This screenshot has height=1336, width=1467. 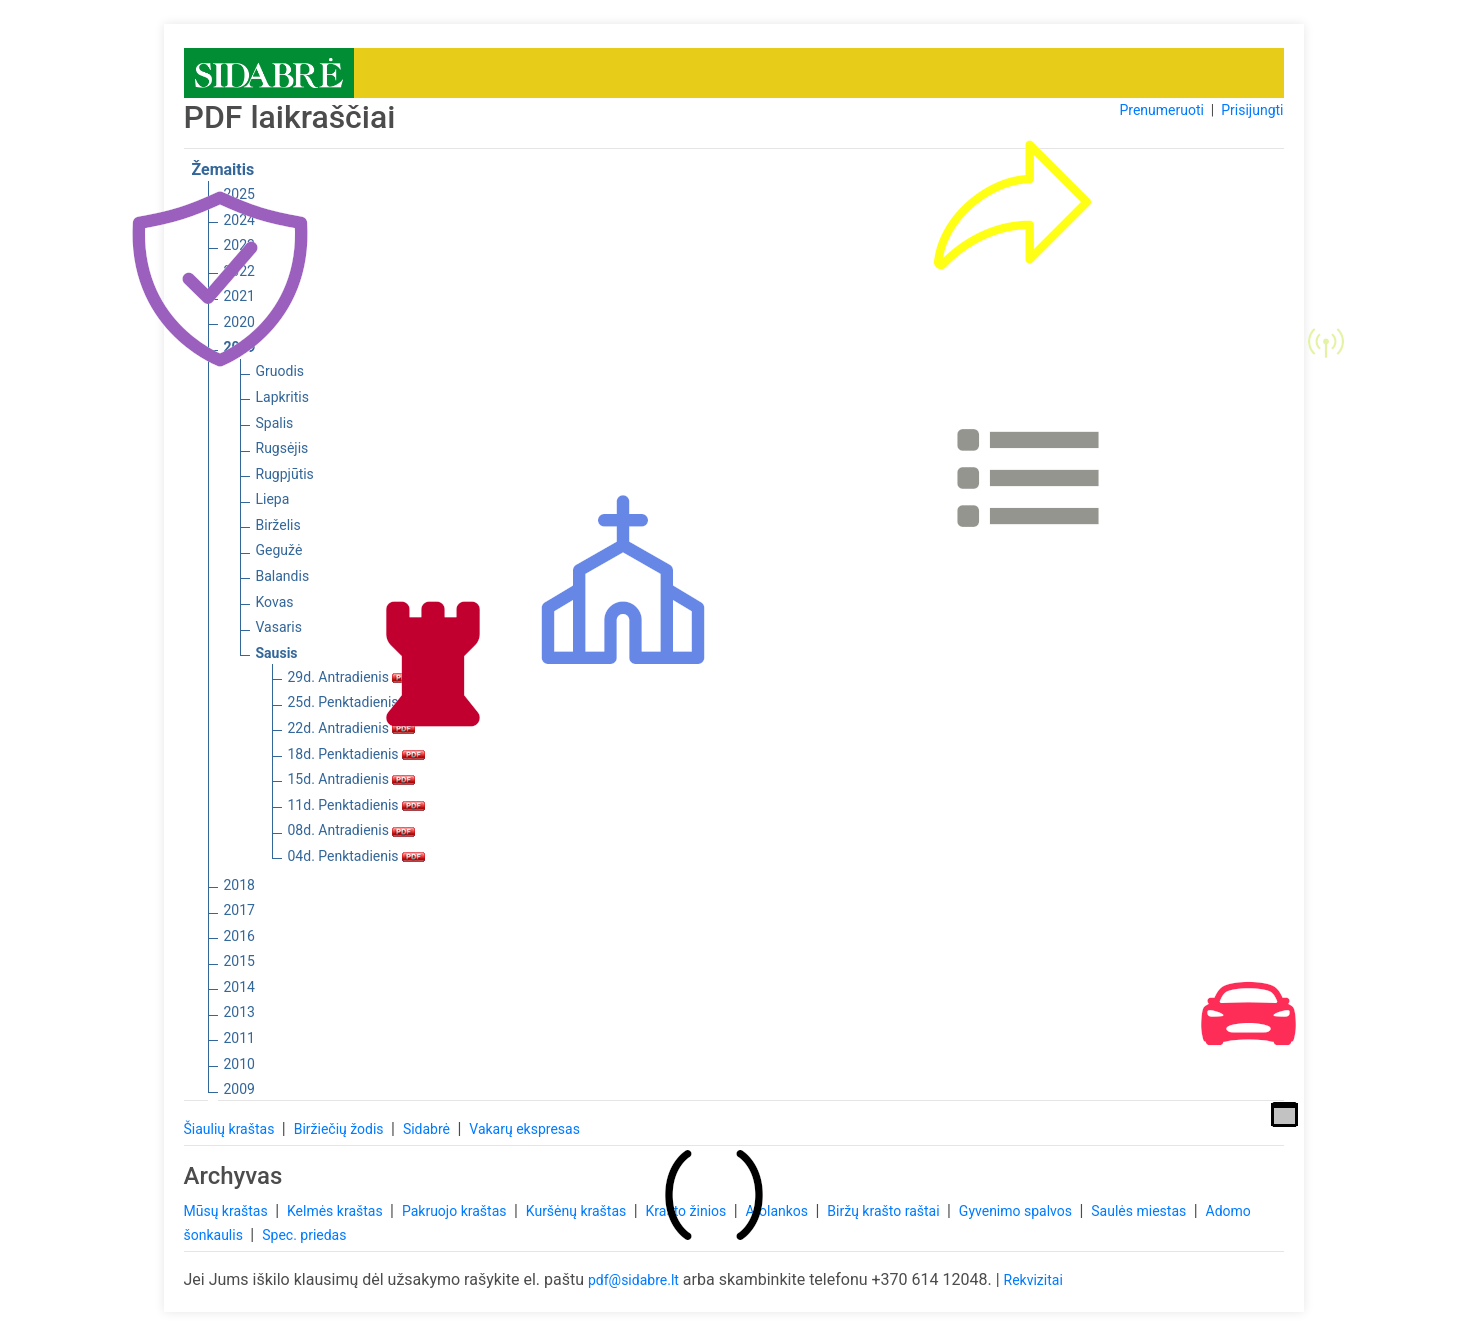 I want to click on indicates a nearby church or place of worship, so click(x=623, y=589).